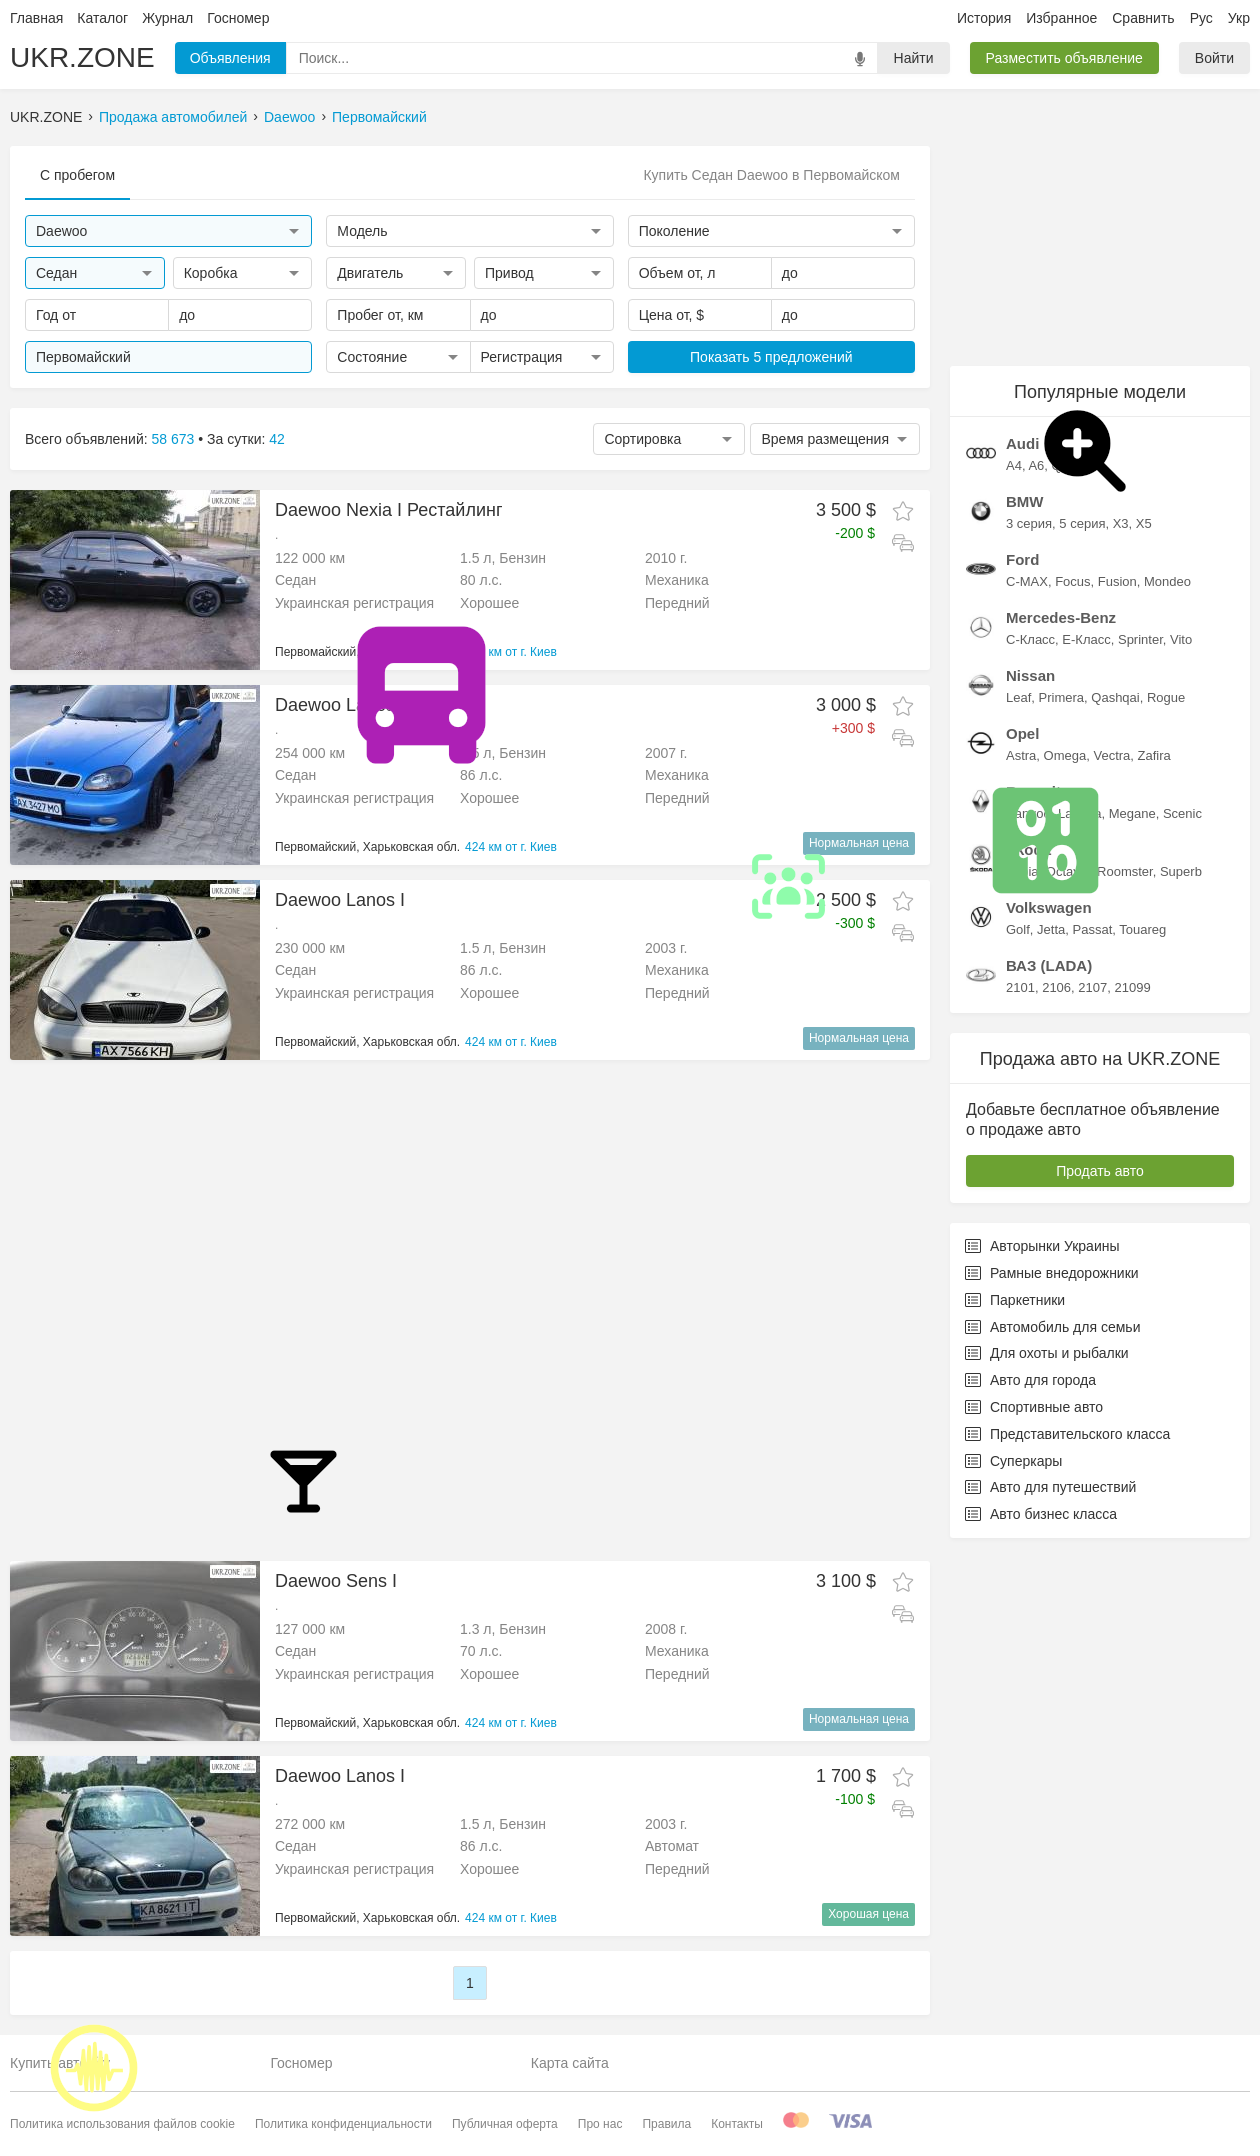  What do you see at coordinates (1085, 451) in the screenshot?
I see `zoom in on content` at bounding box center [1085, 451].